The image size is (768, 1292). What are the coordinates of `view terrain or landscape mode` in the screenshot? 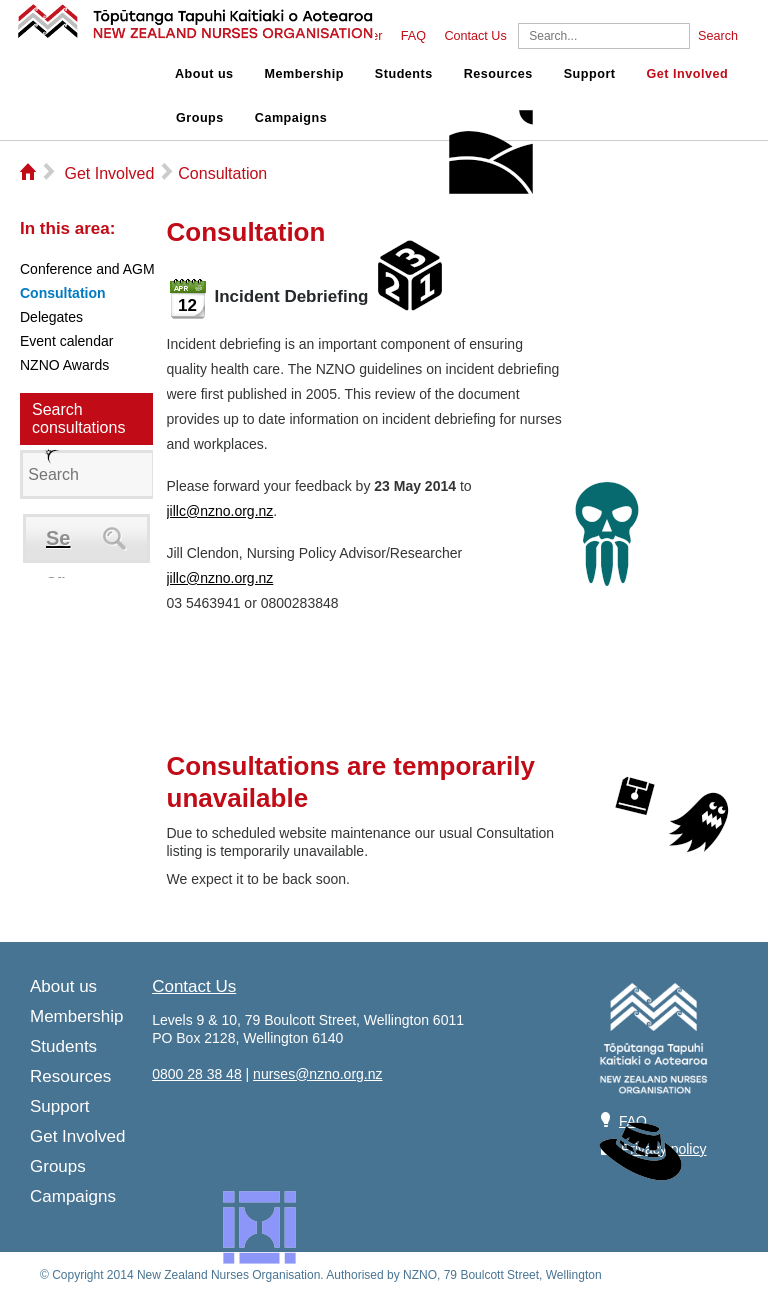 It's located at (491, 152).